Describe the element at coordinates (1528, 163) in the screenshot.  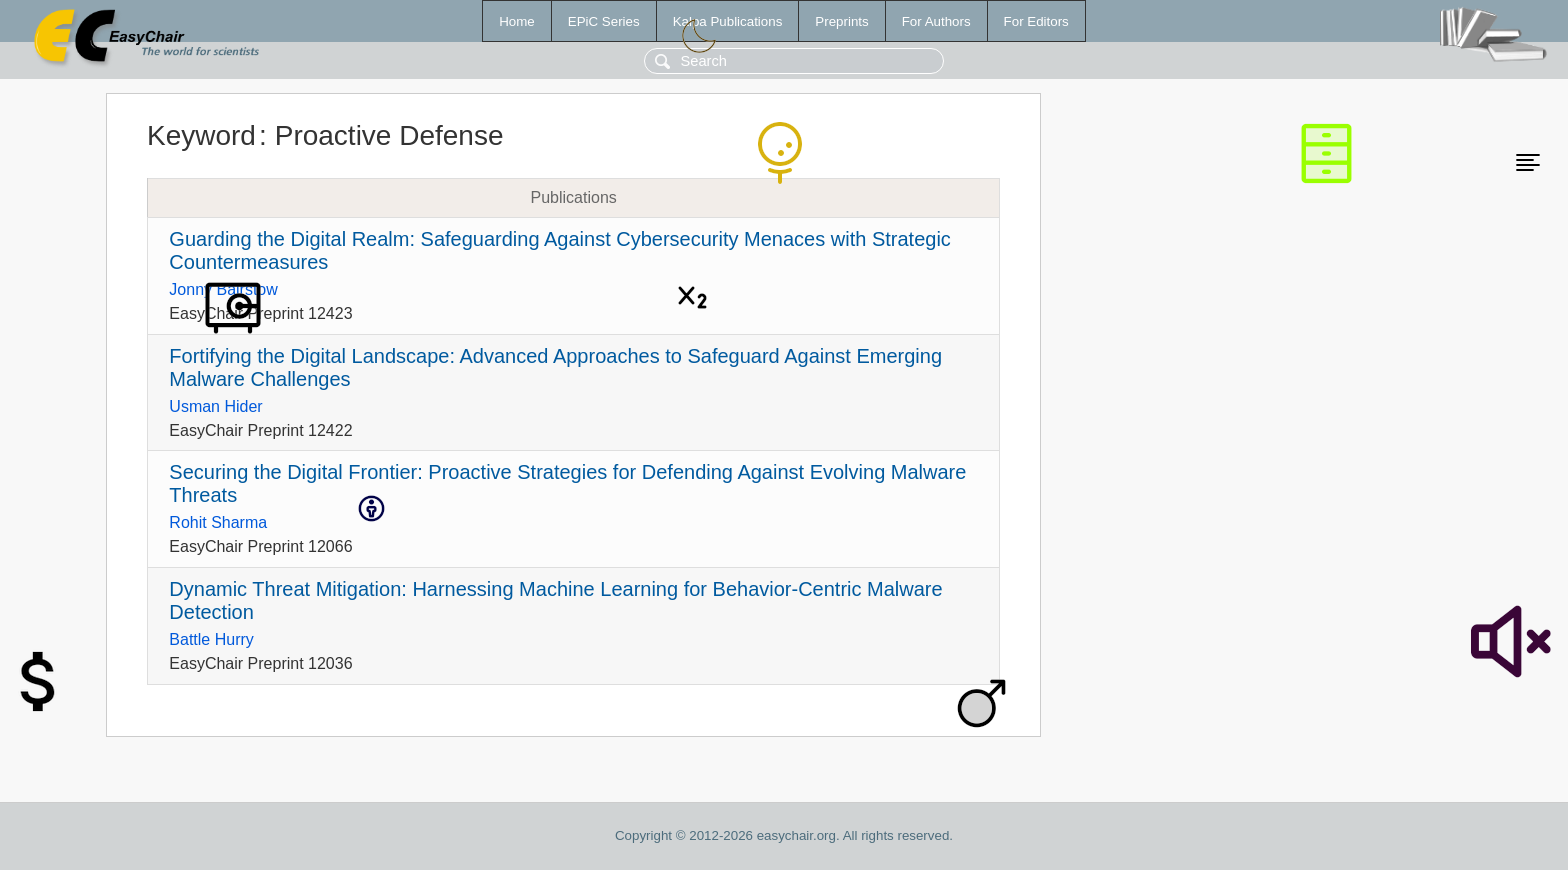
I see `align text to the left` at that location.